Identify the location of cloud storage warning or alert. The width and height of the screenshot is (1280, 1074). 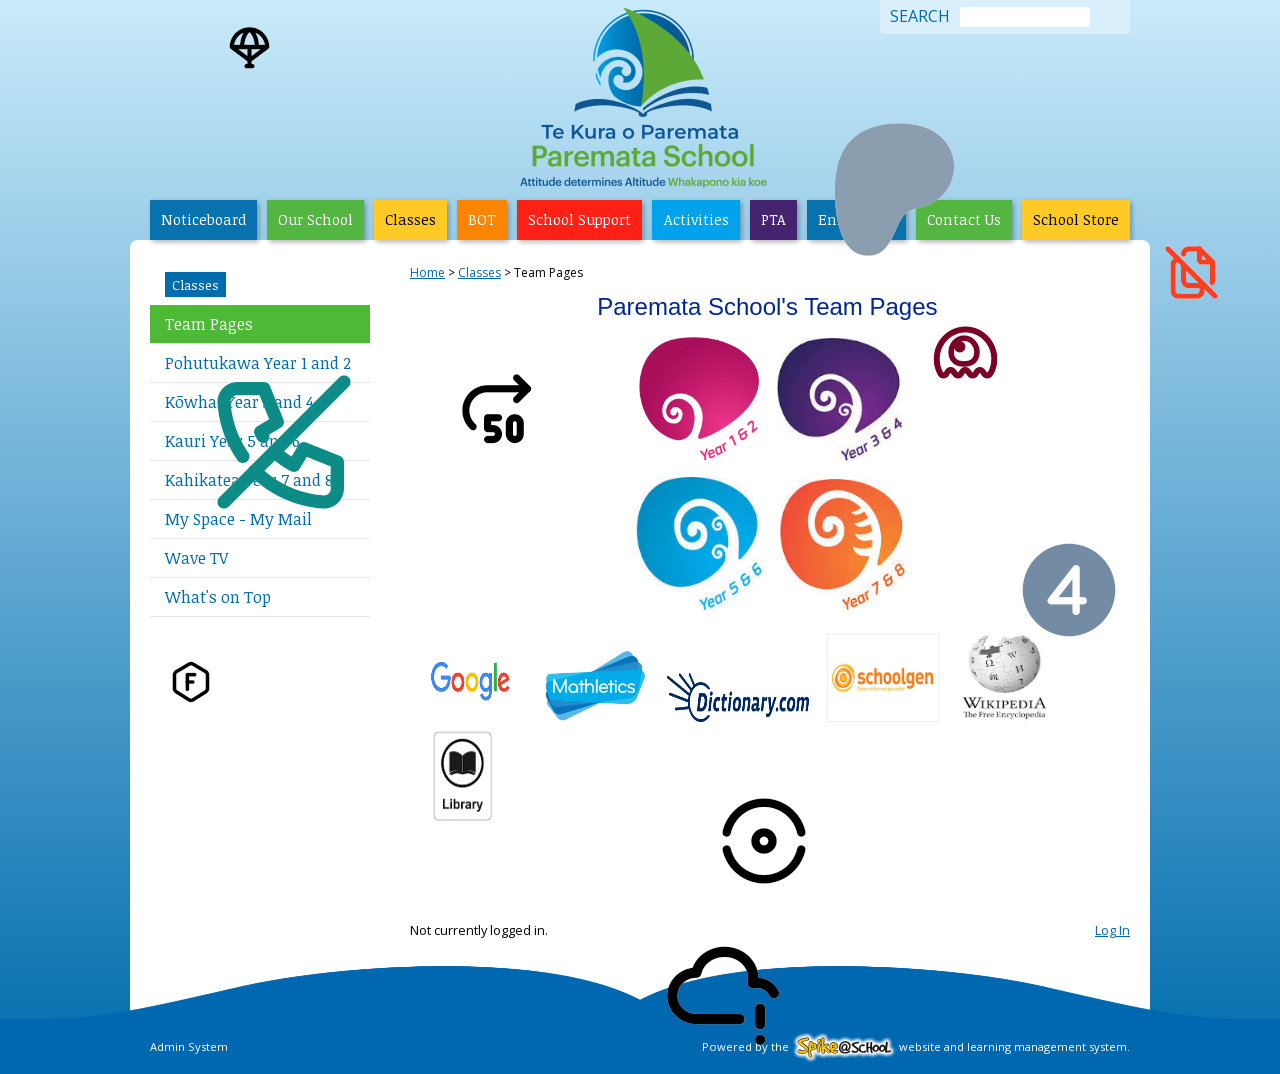
(724, 988).